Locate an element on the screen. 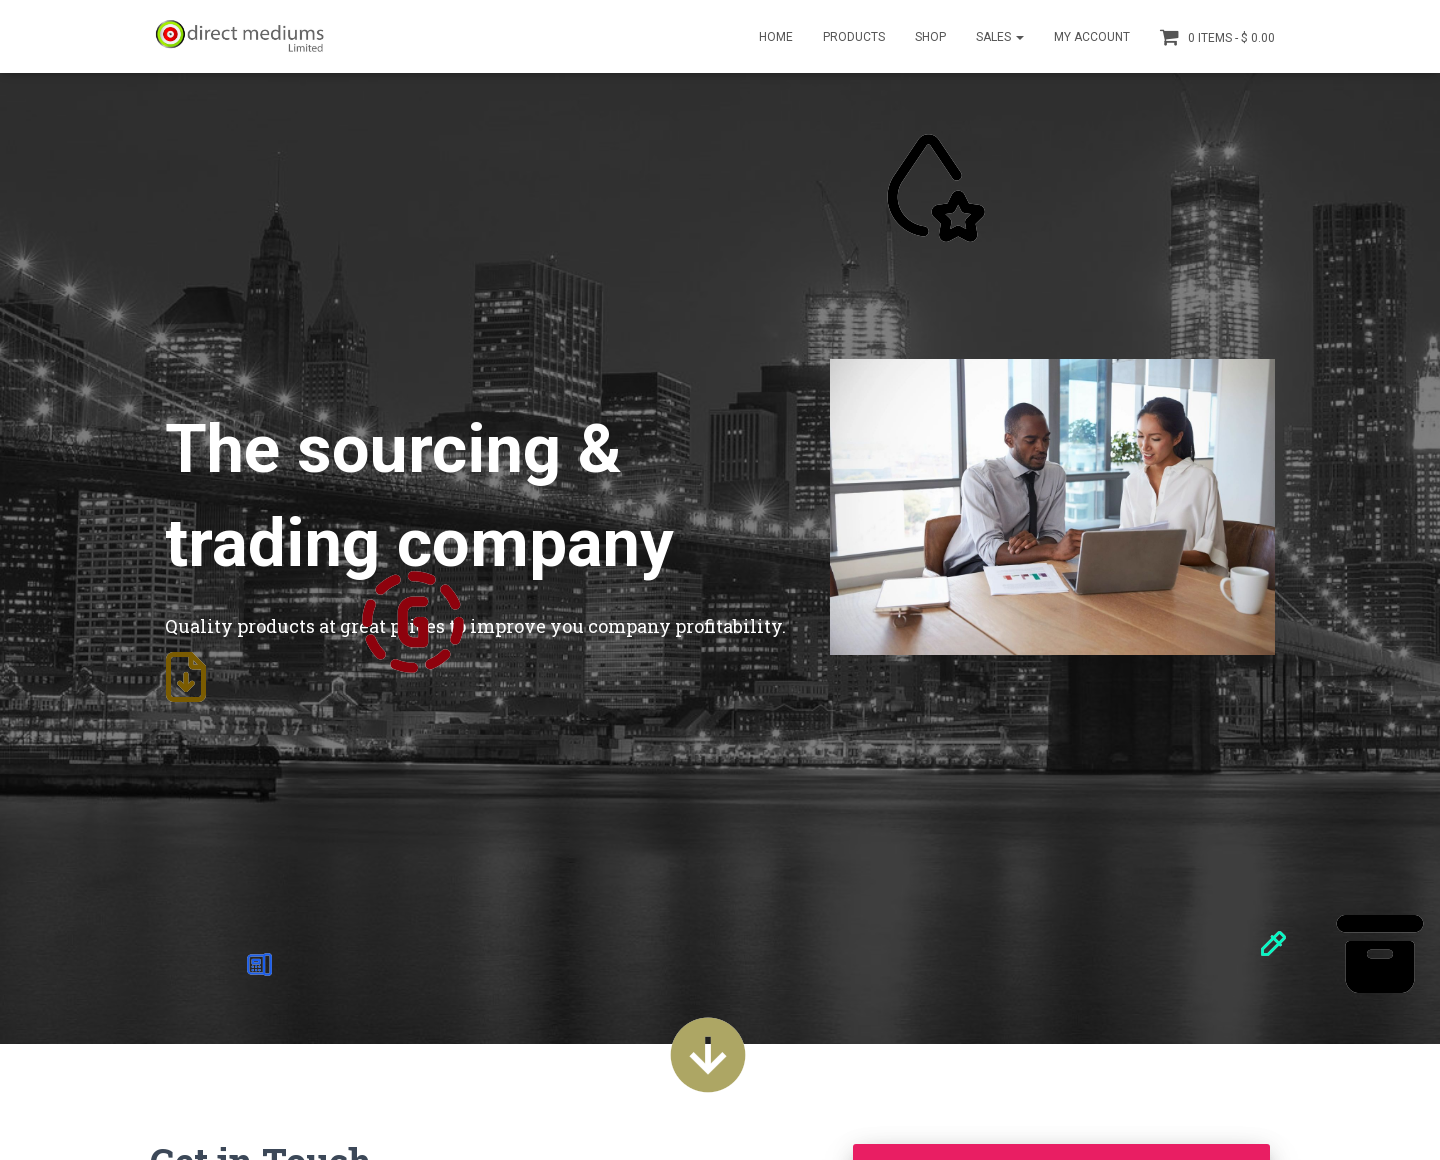 Image resolution: width=1440 pixels, height=1160 pixels. archive this item is located at coordinates (1380, 954).